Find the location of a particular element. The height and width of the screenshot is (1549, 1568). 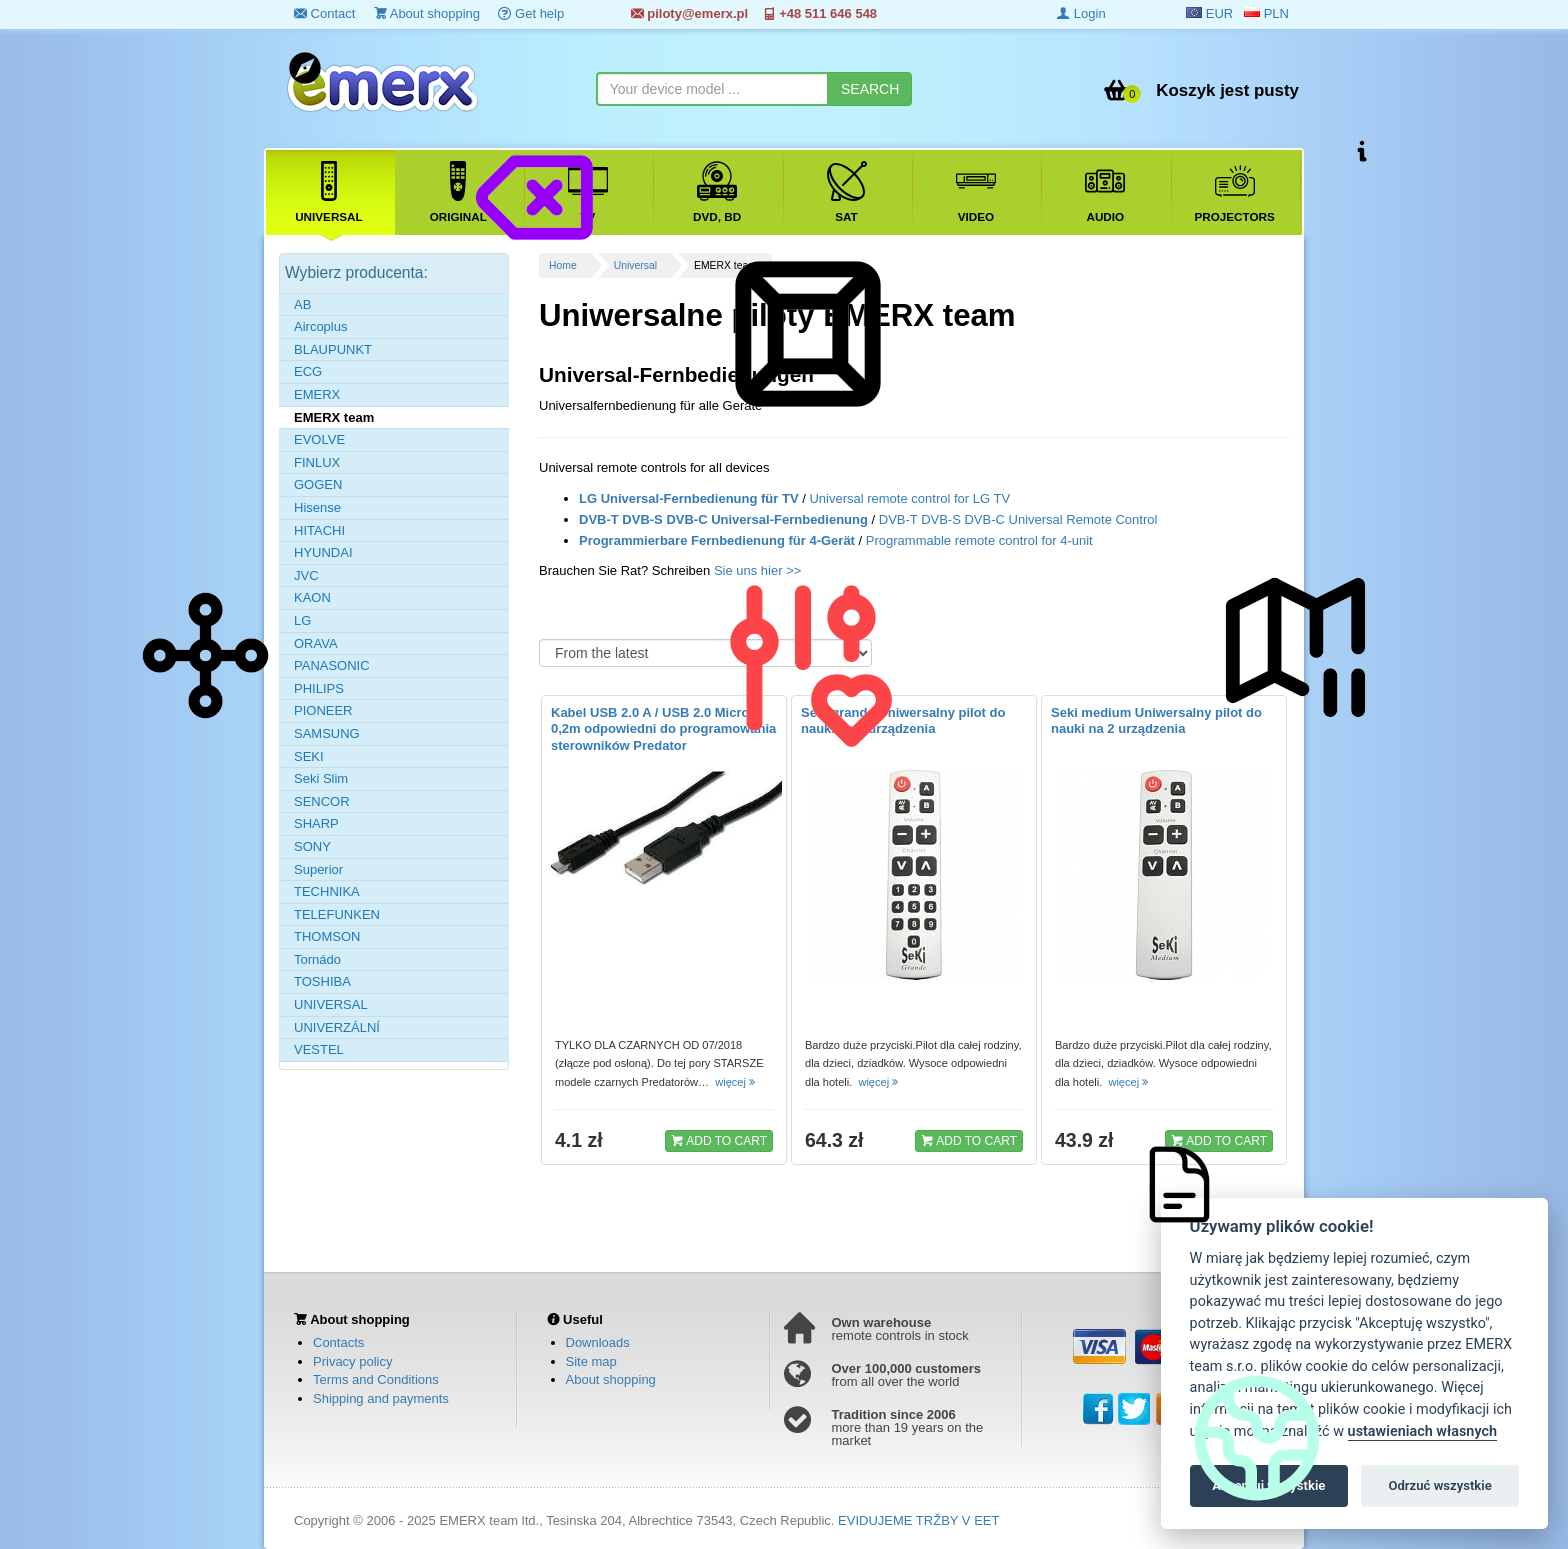

view document details is located at coordinates (1179, 1184).